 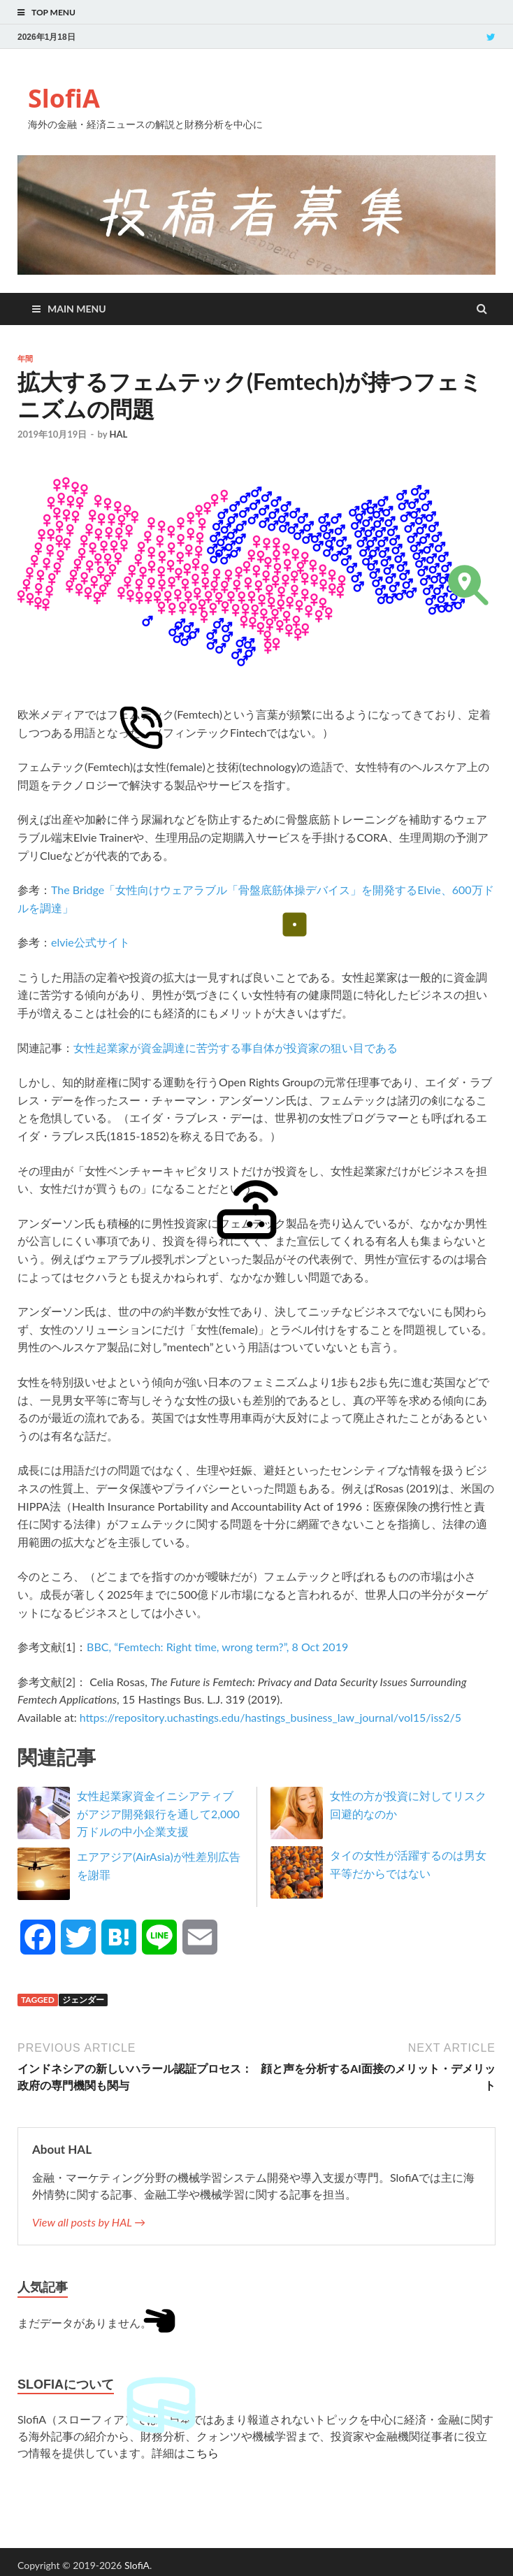 What do you see at coordinates (161, 2405) in the screenshot?
I see `CakePHP framework logo` at bounding box center [161, 2405].